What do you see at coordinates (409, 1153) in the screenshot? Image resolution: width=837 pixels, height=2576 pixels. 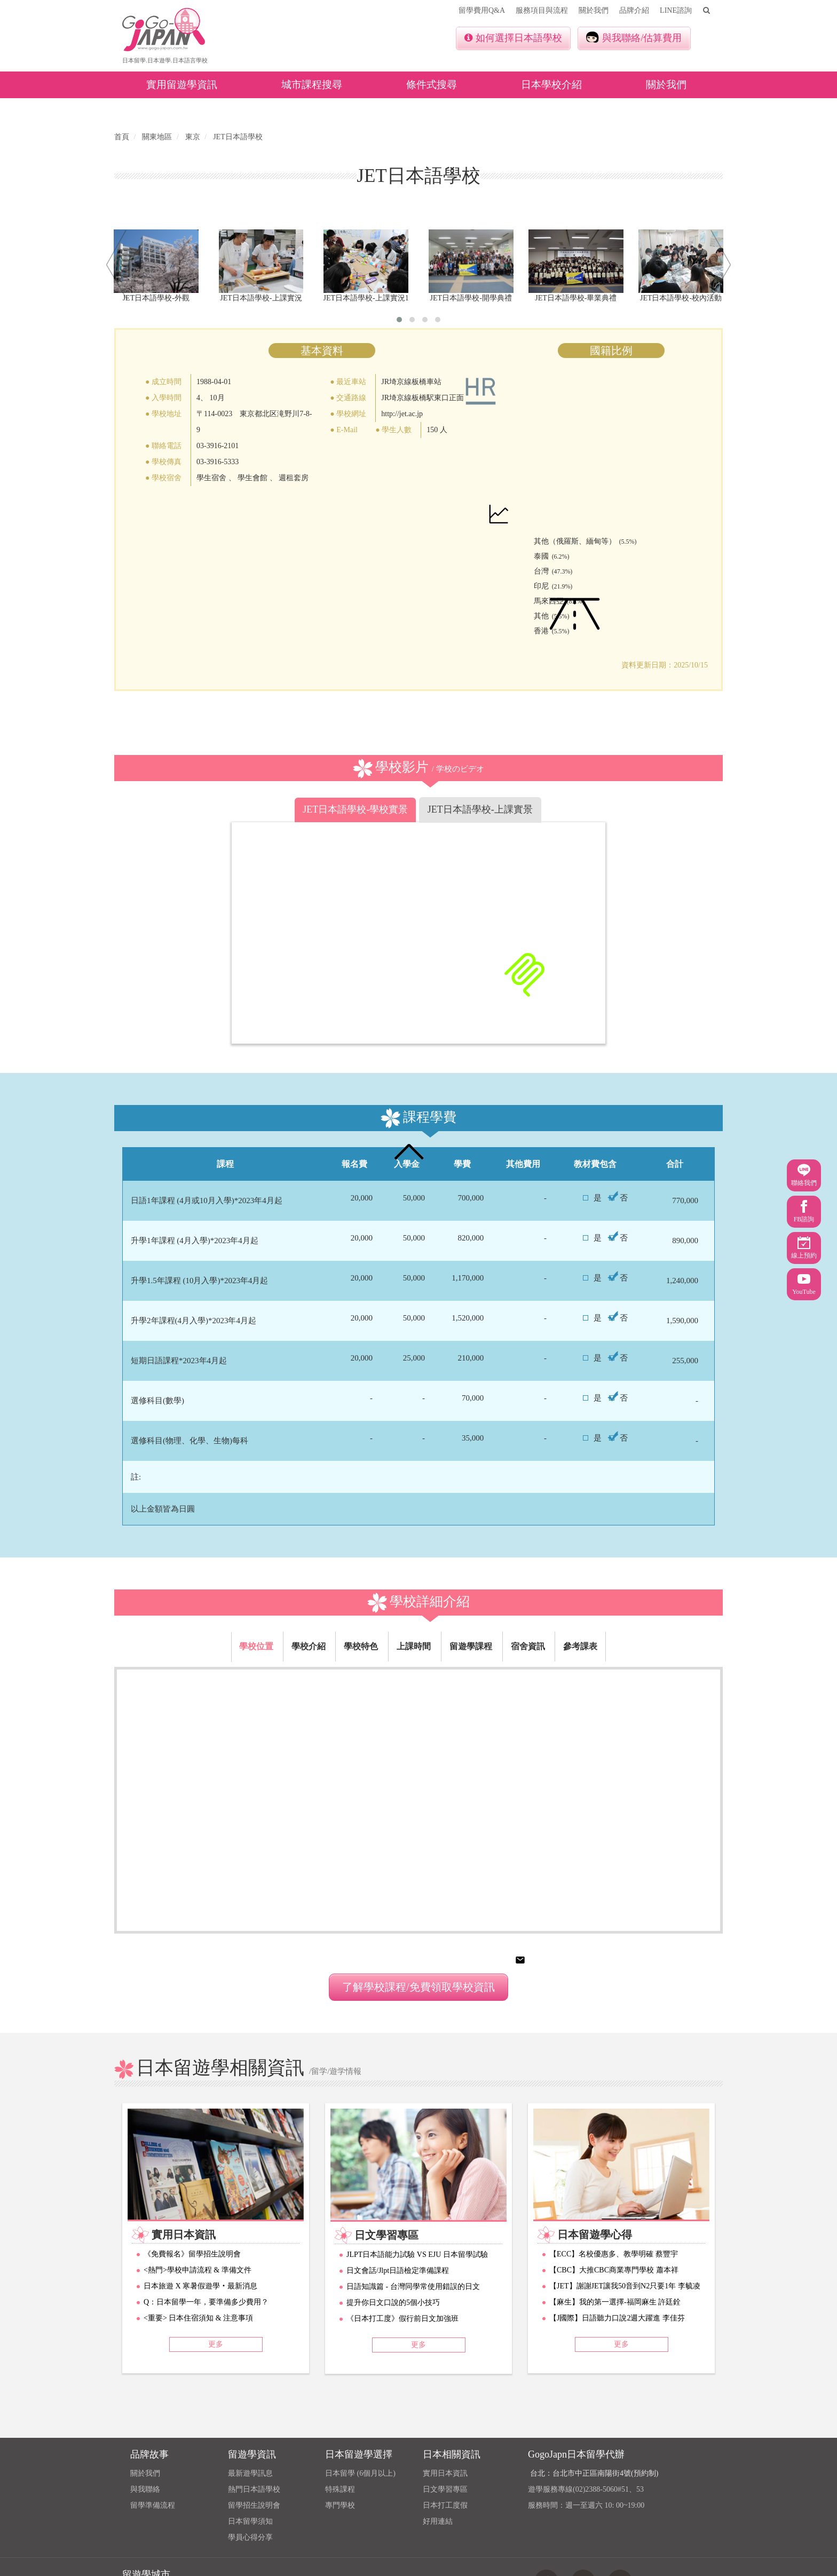 I see `collapse or minimize a section` at bounding box center [409, 1153].